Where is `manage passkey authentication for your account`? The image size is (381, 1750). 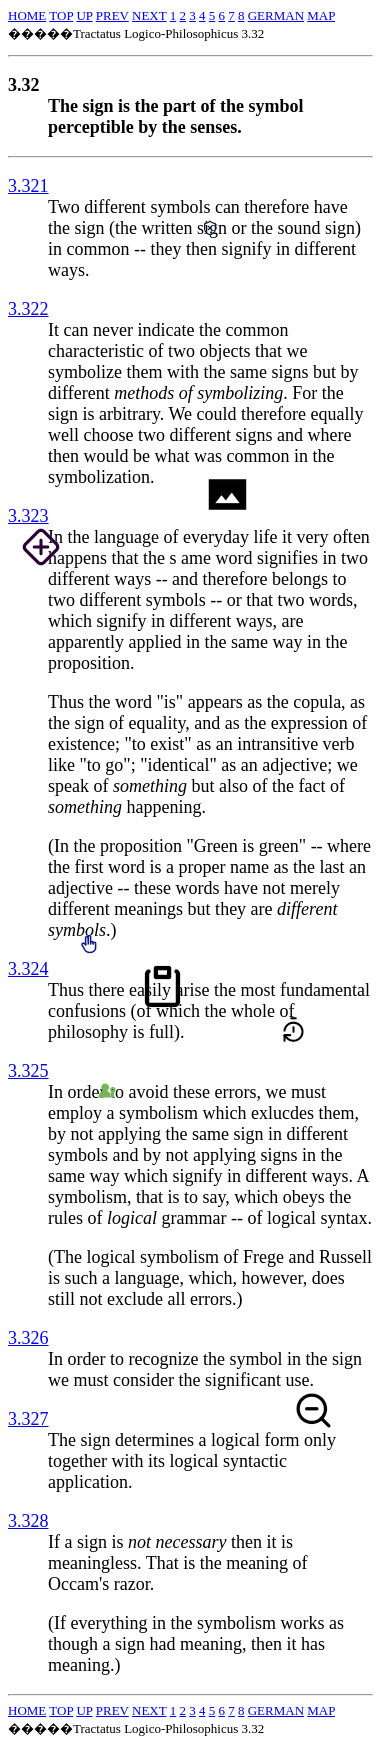
manage passkey authentication for your account is located at coordinates (107, 1091).